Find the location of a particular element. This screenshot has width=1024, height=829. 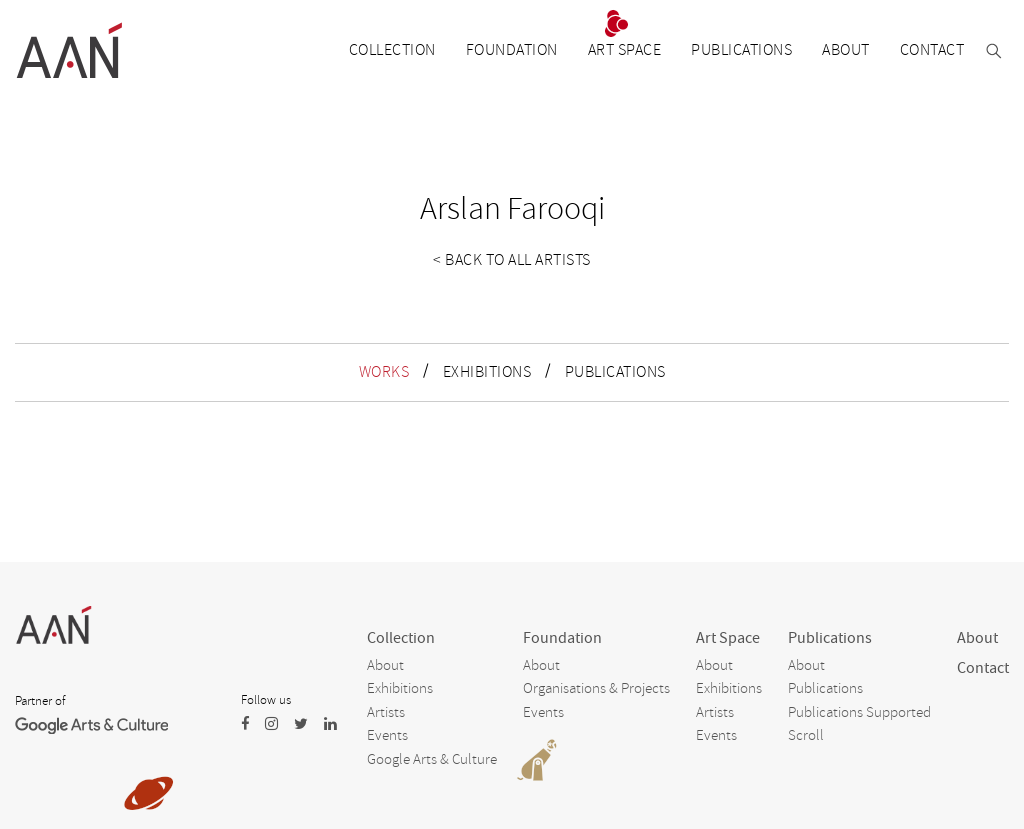

access space or astronomy-themed content is located at coordinates (149, 794).